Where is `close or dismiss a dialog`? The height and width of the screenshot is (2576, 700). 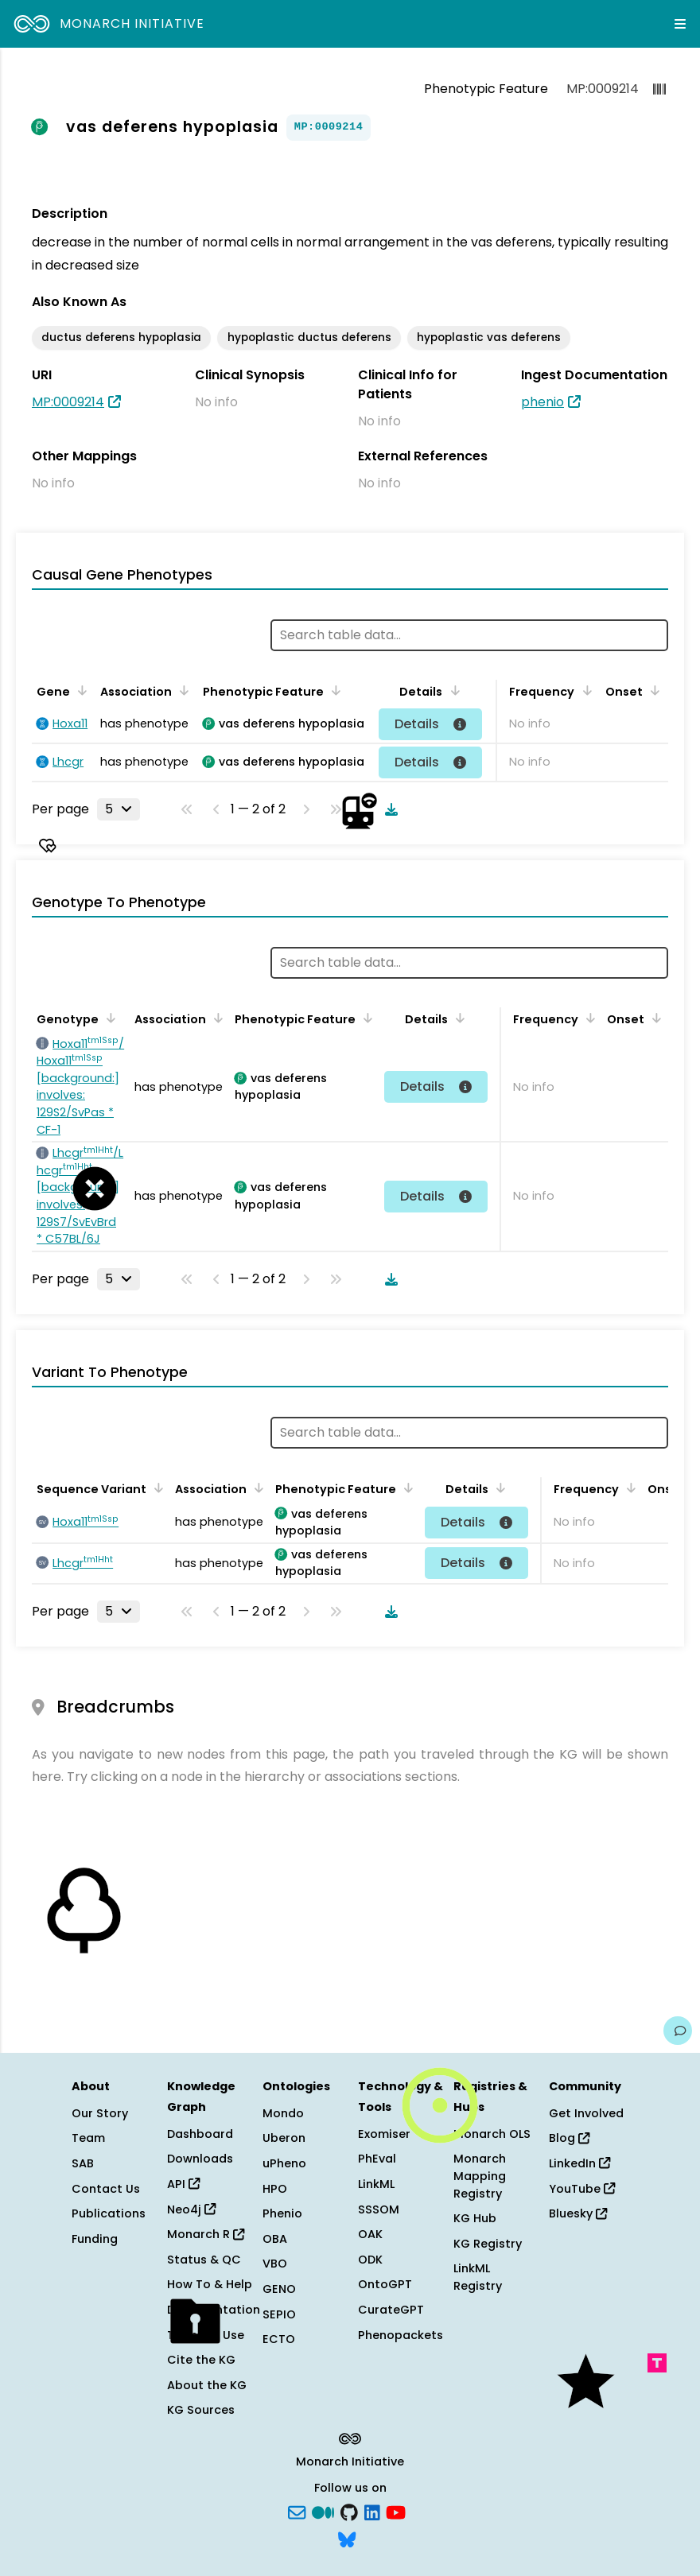 close or dismiss a dialog is located at coordinates (95, 1189).